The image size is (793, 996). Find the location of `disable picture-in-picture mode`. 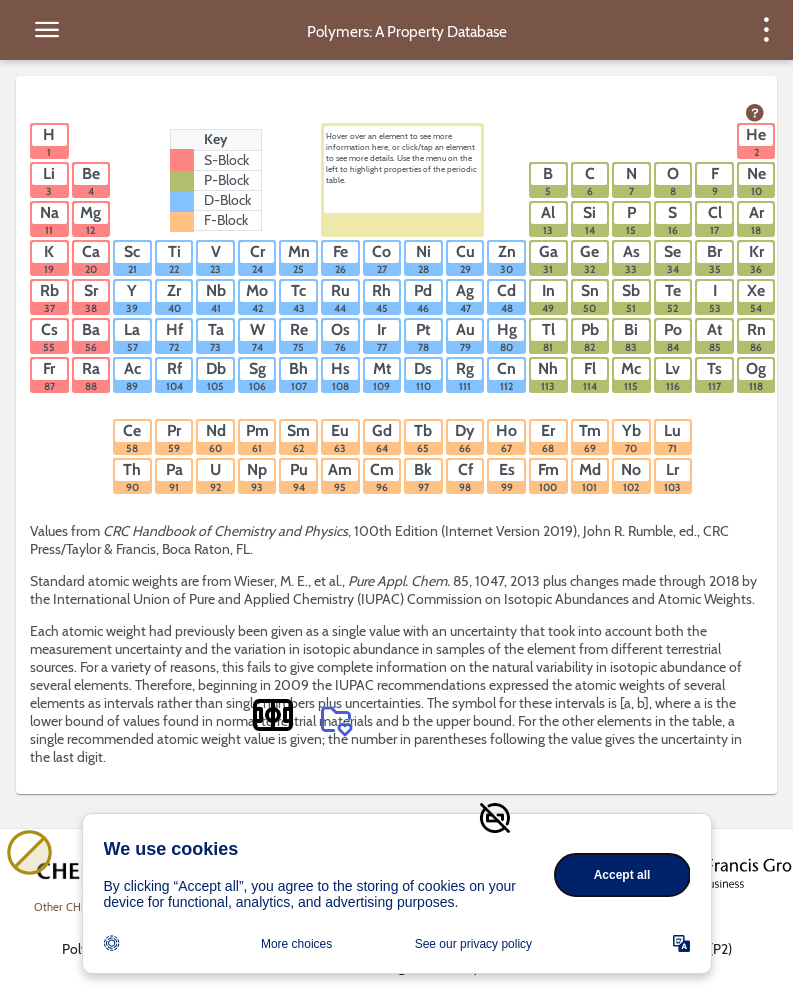

disable picture-in-picture mode is located at coordinates (495, 818).